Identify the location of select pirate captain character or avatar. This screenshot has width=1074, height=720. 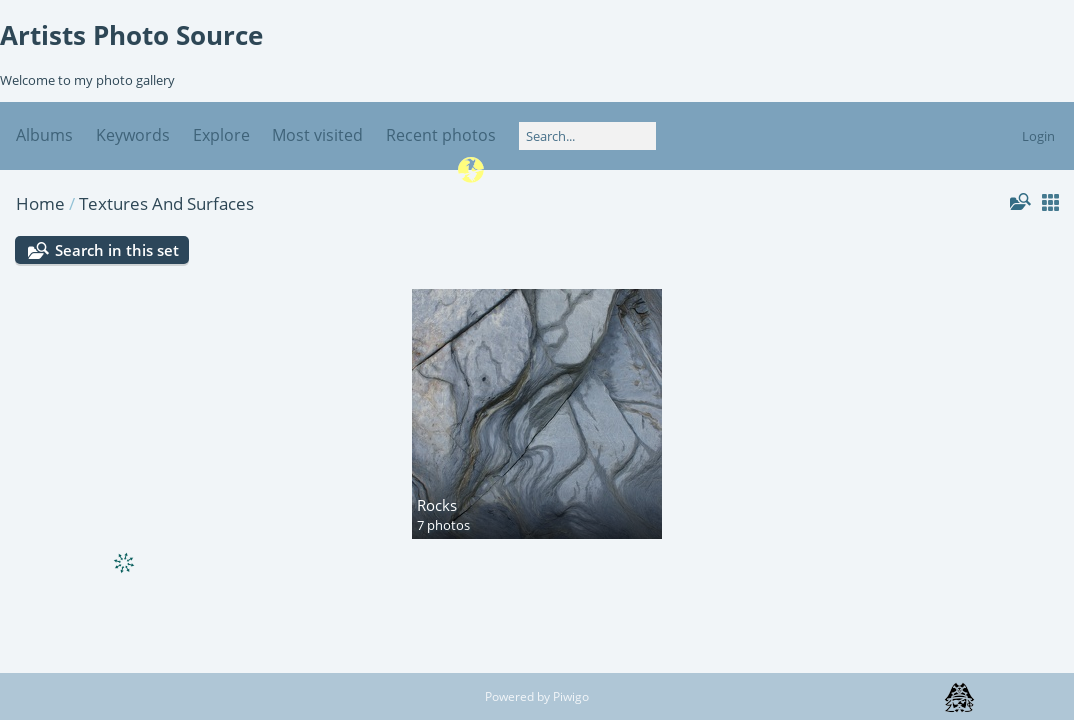
(959, 697).